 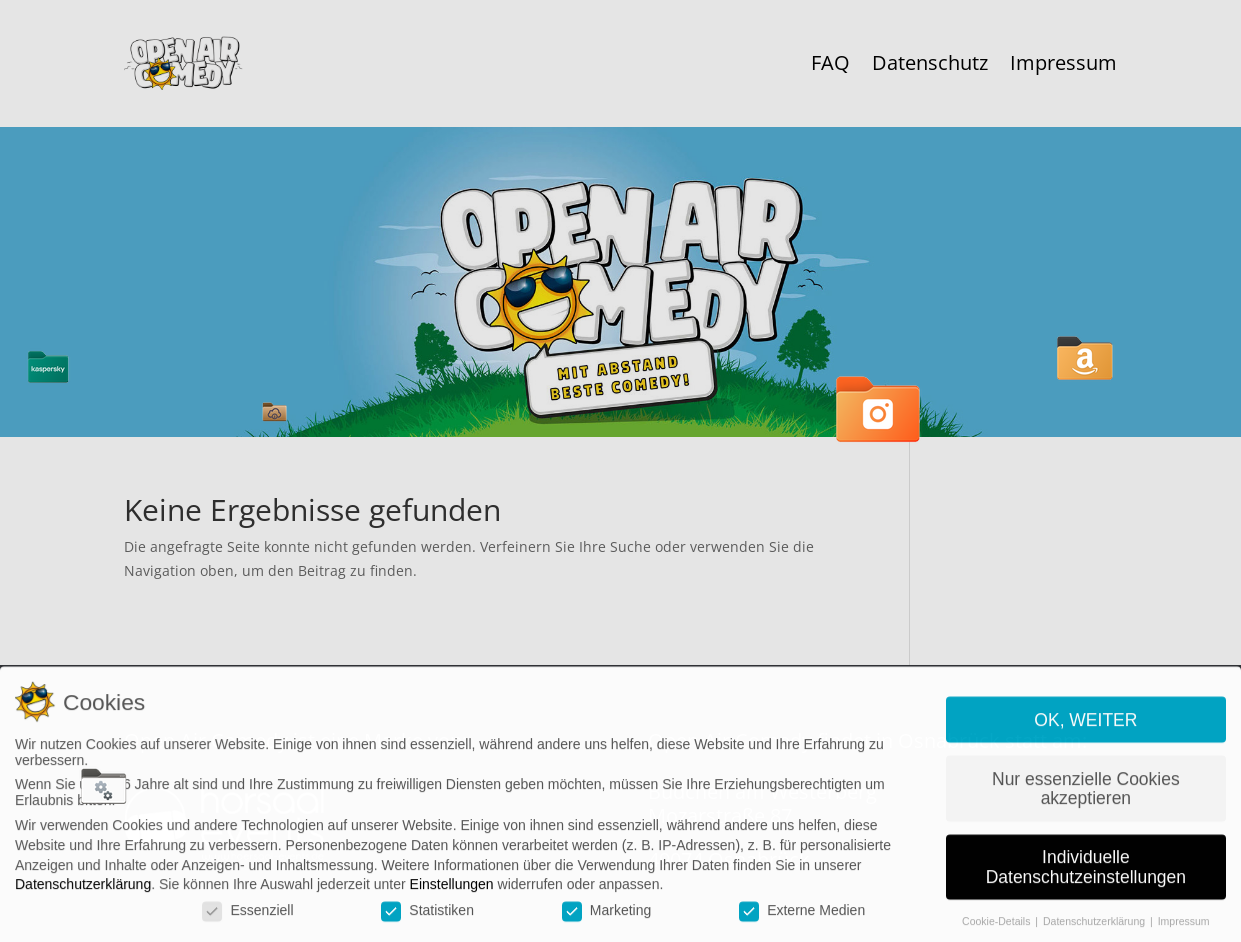 I want to click on open 4K Stogram downloads folder, so click(x=877, y=411).